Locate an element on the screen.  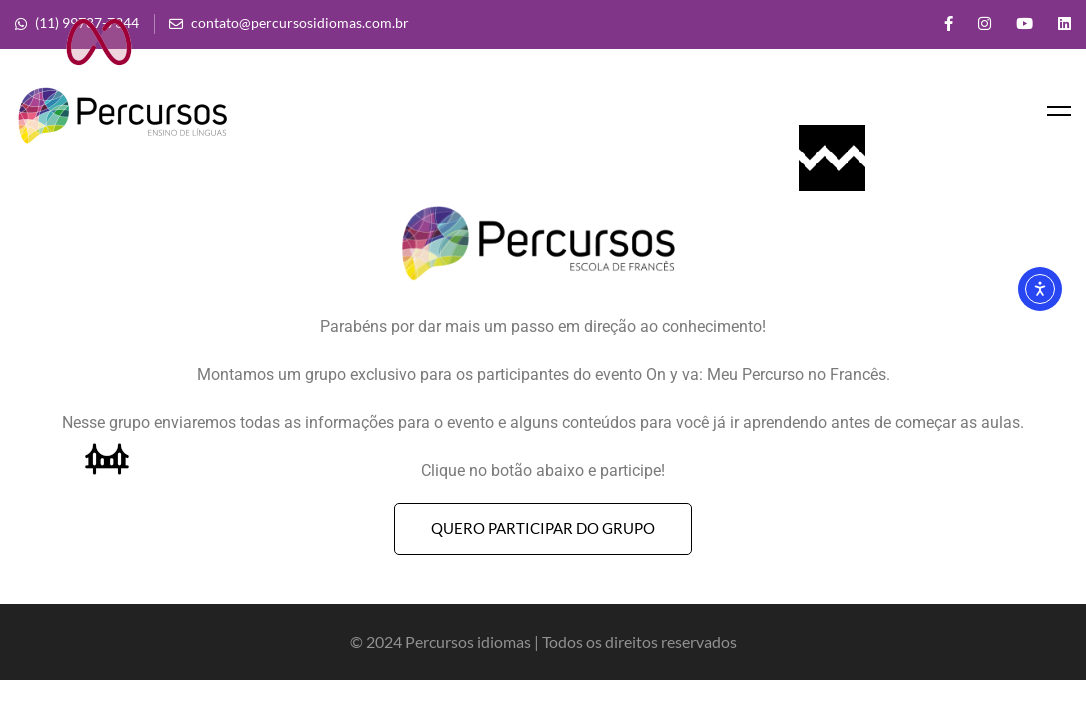
Meta company logo is located at coordinates (99, 42).